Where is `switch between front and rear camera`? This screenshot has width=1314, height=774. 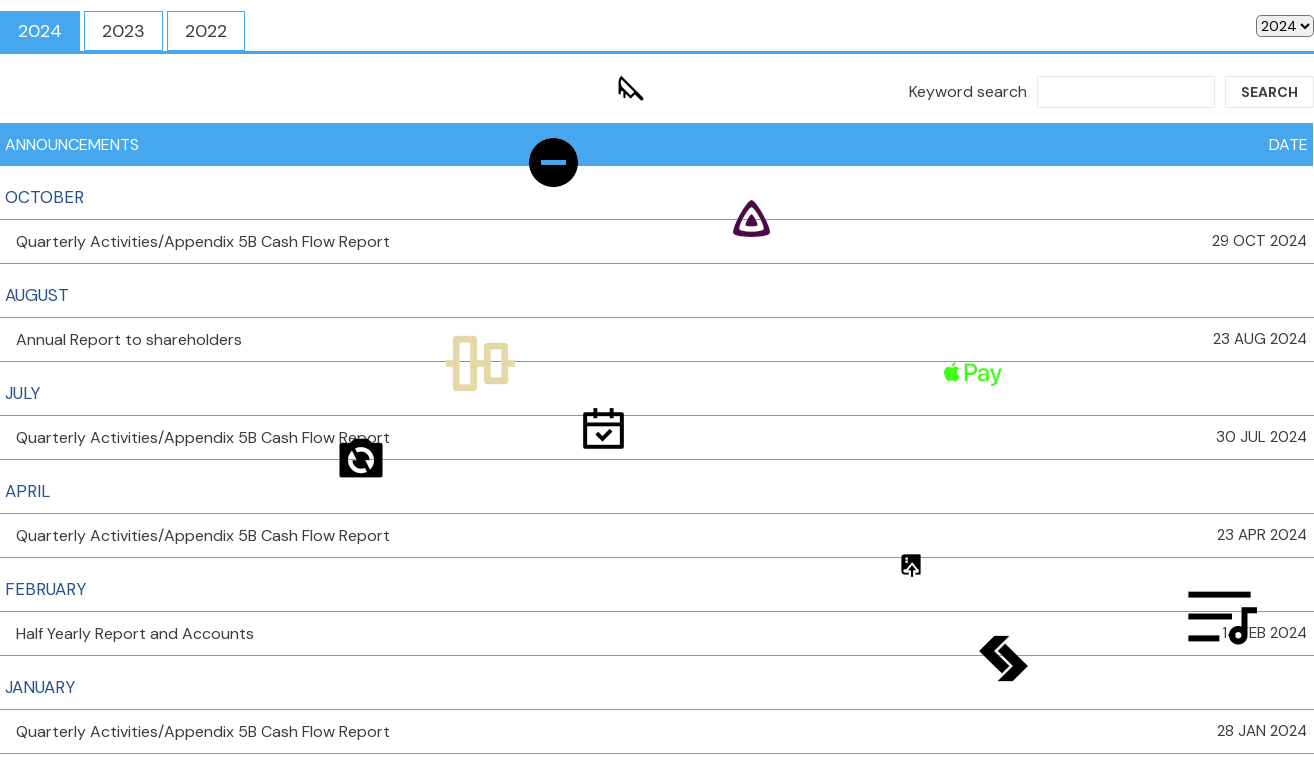
switch between front and rear camera is located at coordinates (361, 458).